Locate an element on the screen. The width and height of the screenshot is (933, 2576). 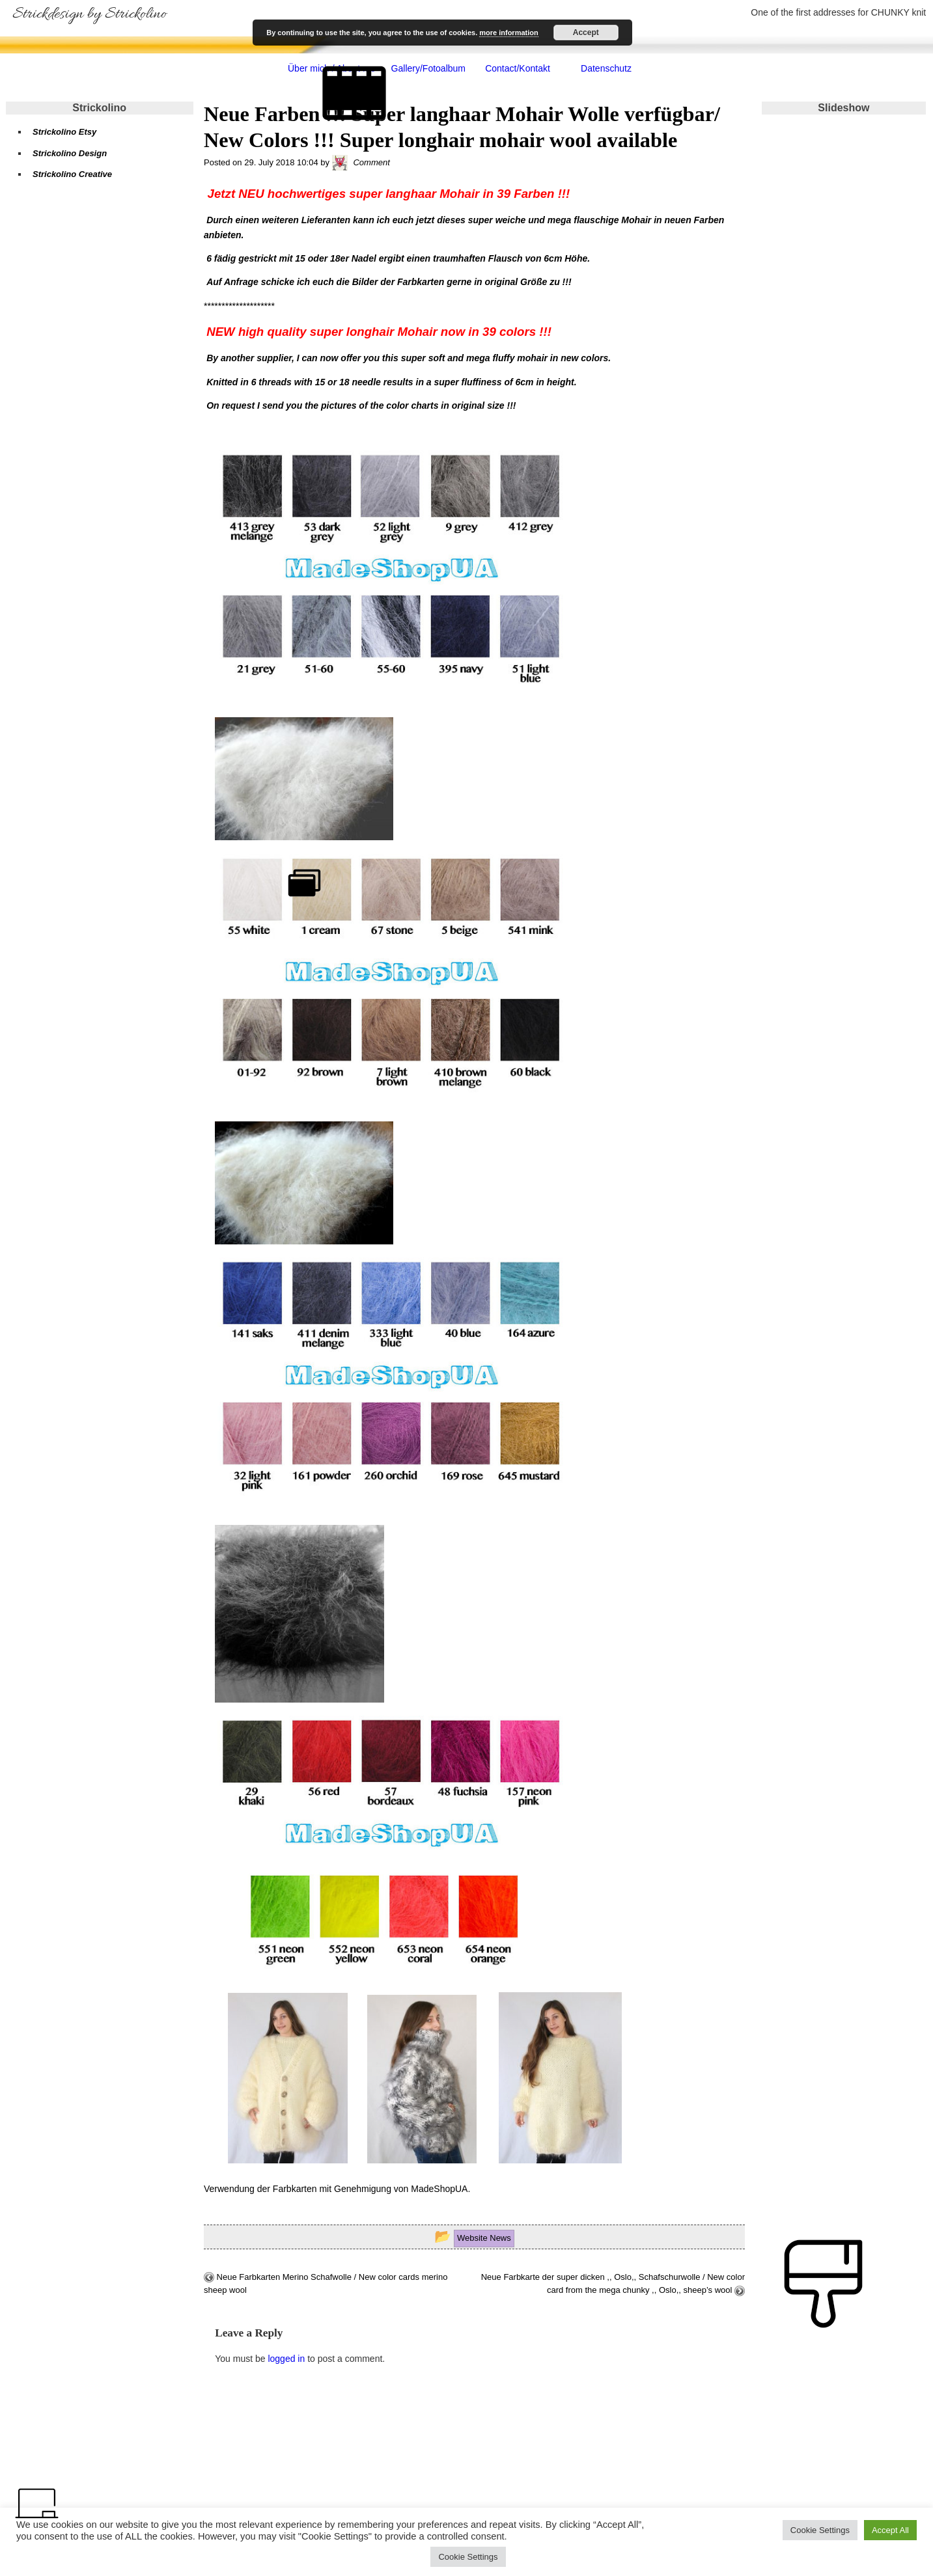
view open browser windows is located at coordinates (304, 883).